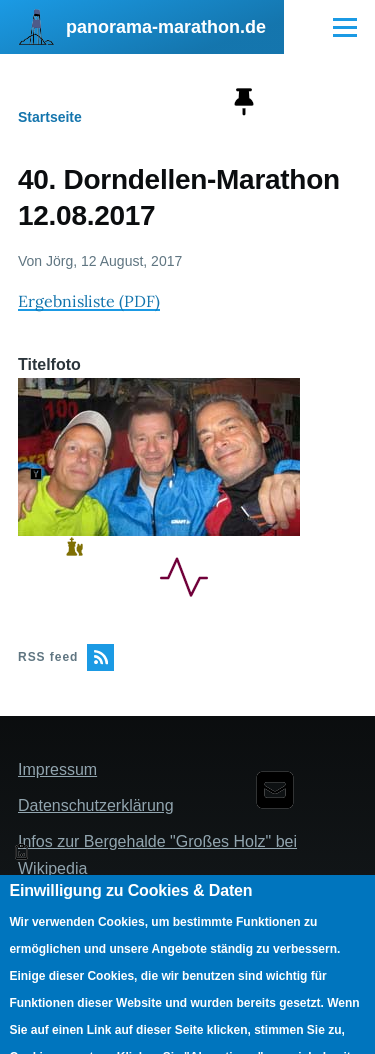  Describe the element at coordinates (275, 790) in the screenshot. I see `open your email inbox` at that location.